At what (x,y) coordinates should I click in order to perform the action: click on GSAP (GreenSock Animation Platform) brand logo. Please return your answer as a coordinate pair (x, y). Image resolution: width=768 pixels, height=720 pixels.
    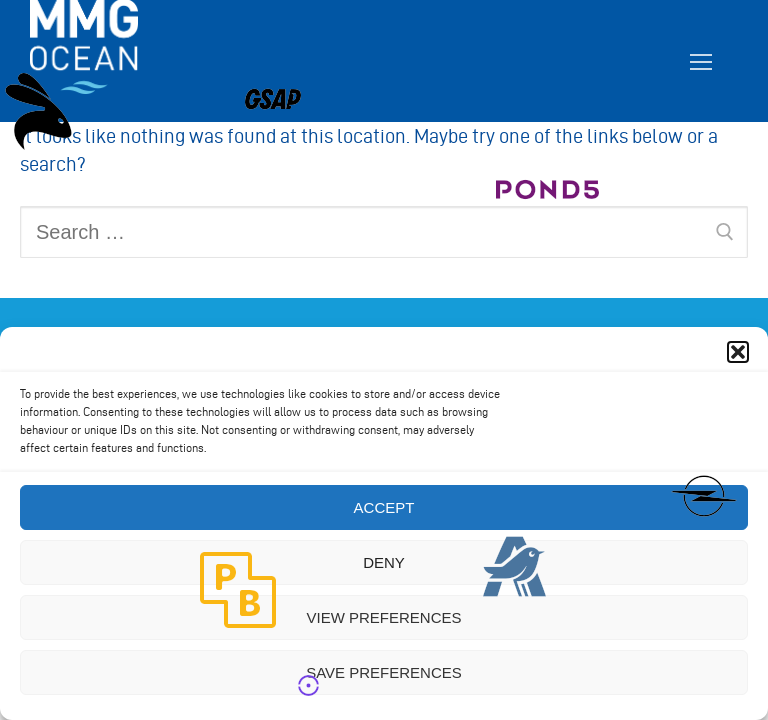
    Looking at the image, I should click on (273, 99).